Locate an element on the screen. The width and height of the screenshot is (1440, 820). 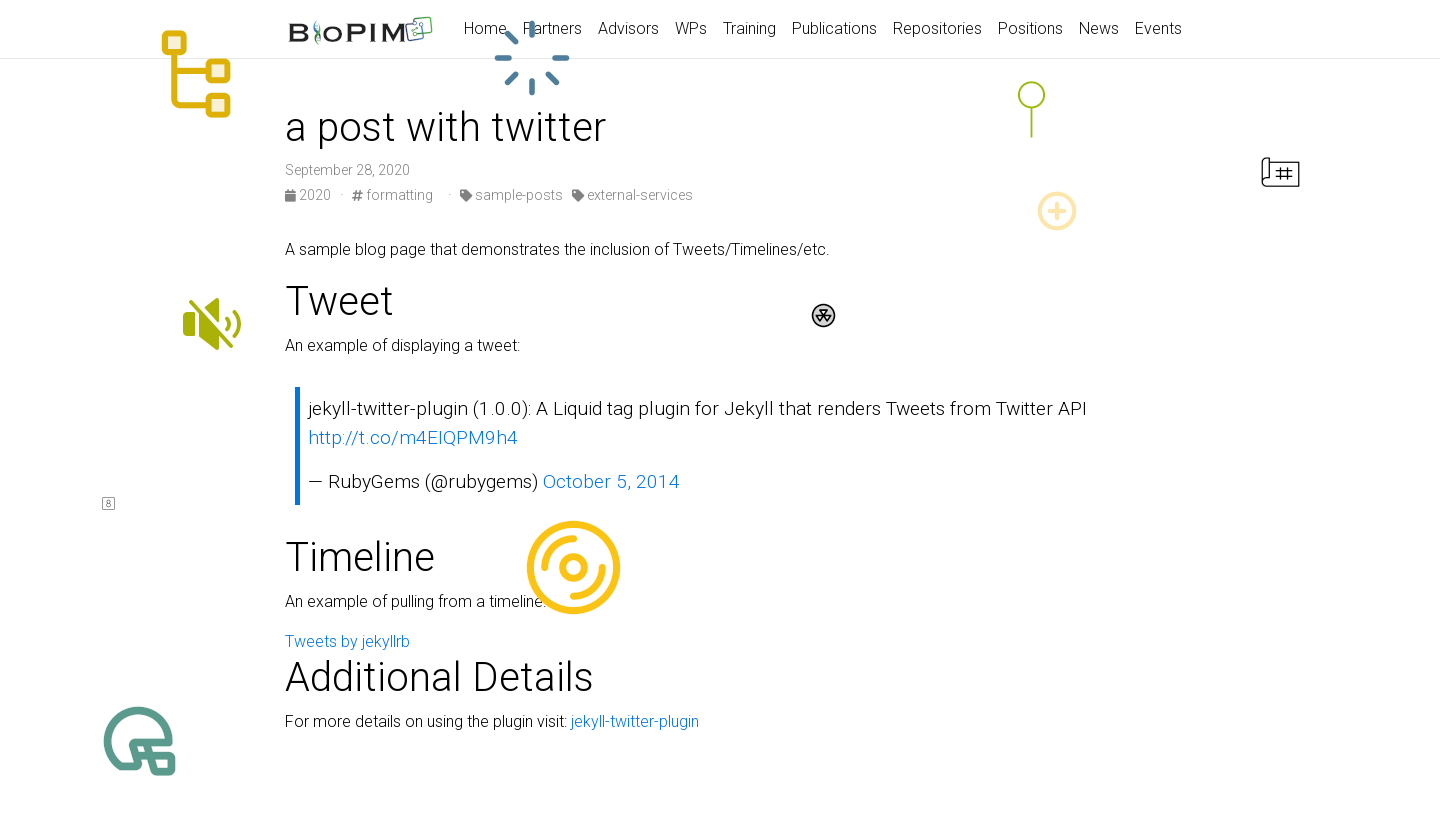
mute audio or sound is located at coordinates (211, 324).